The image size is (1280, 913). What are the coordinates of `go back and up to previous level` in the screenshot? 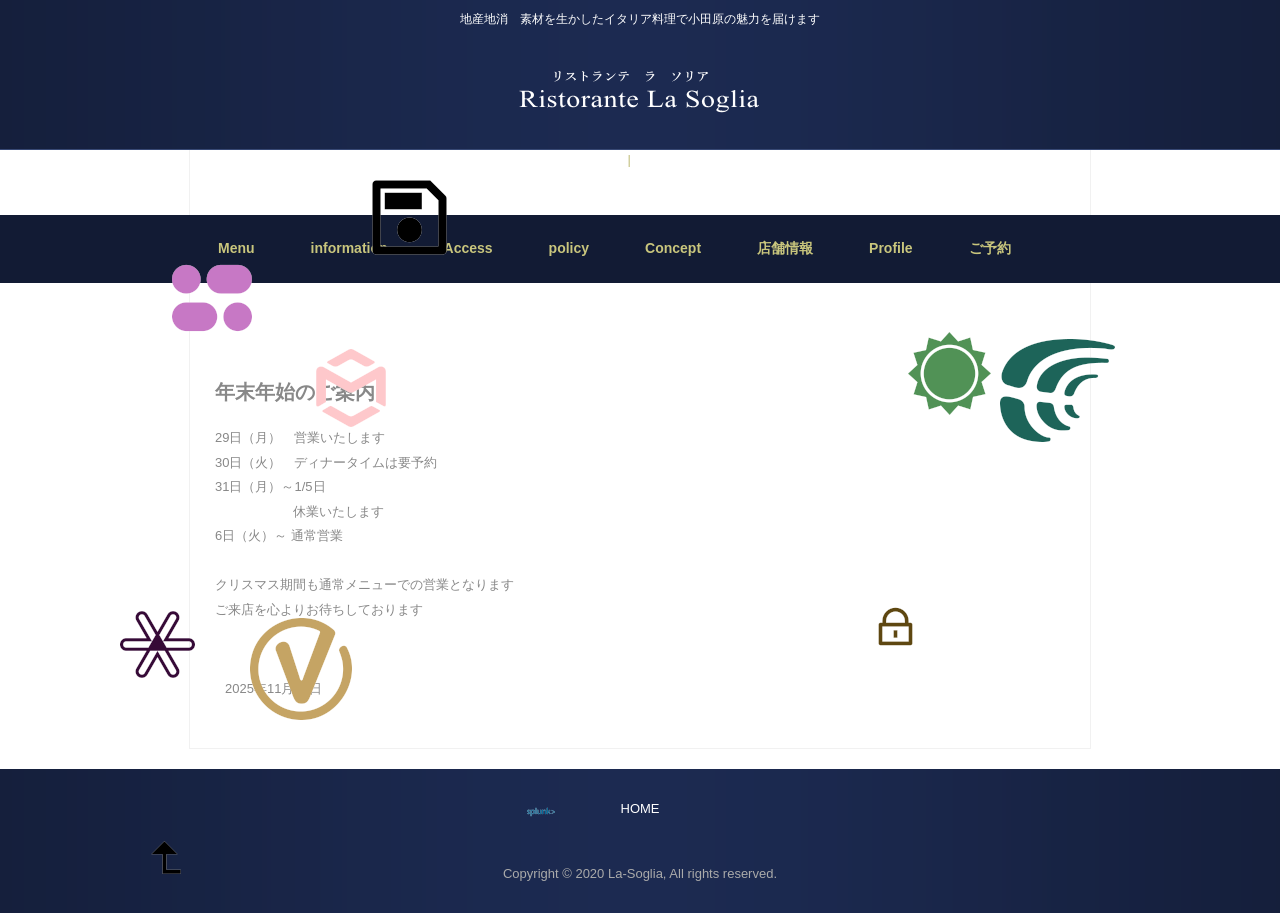 It's located at (166, 859).